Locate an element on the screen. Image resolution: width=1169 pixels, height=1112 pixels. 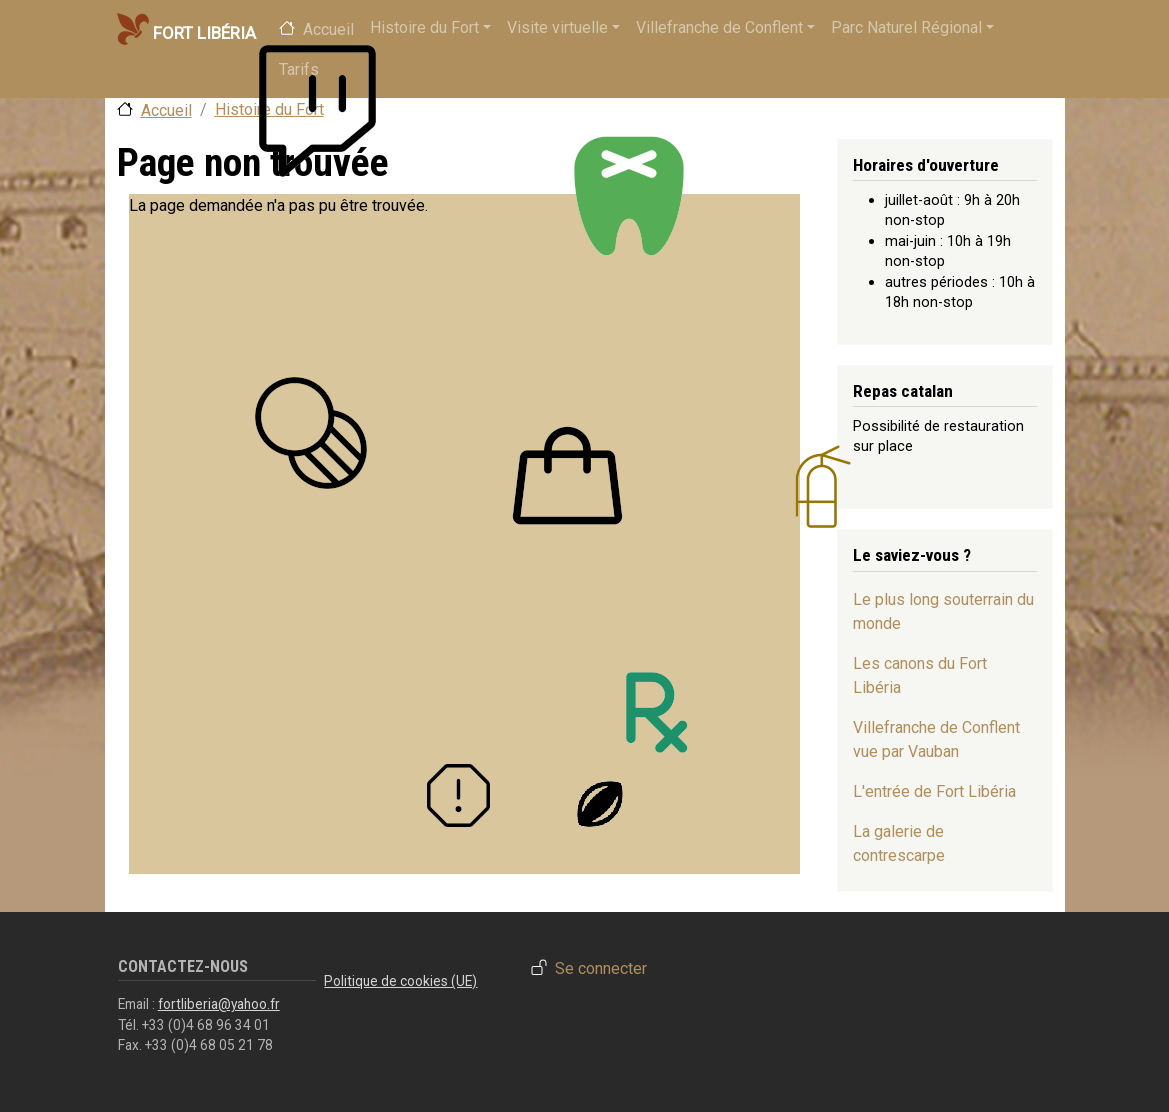
view prescription details is located at coordinates (653, 712).